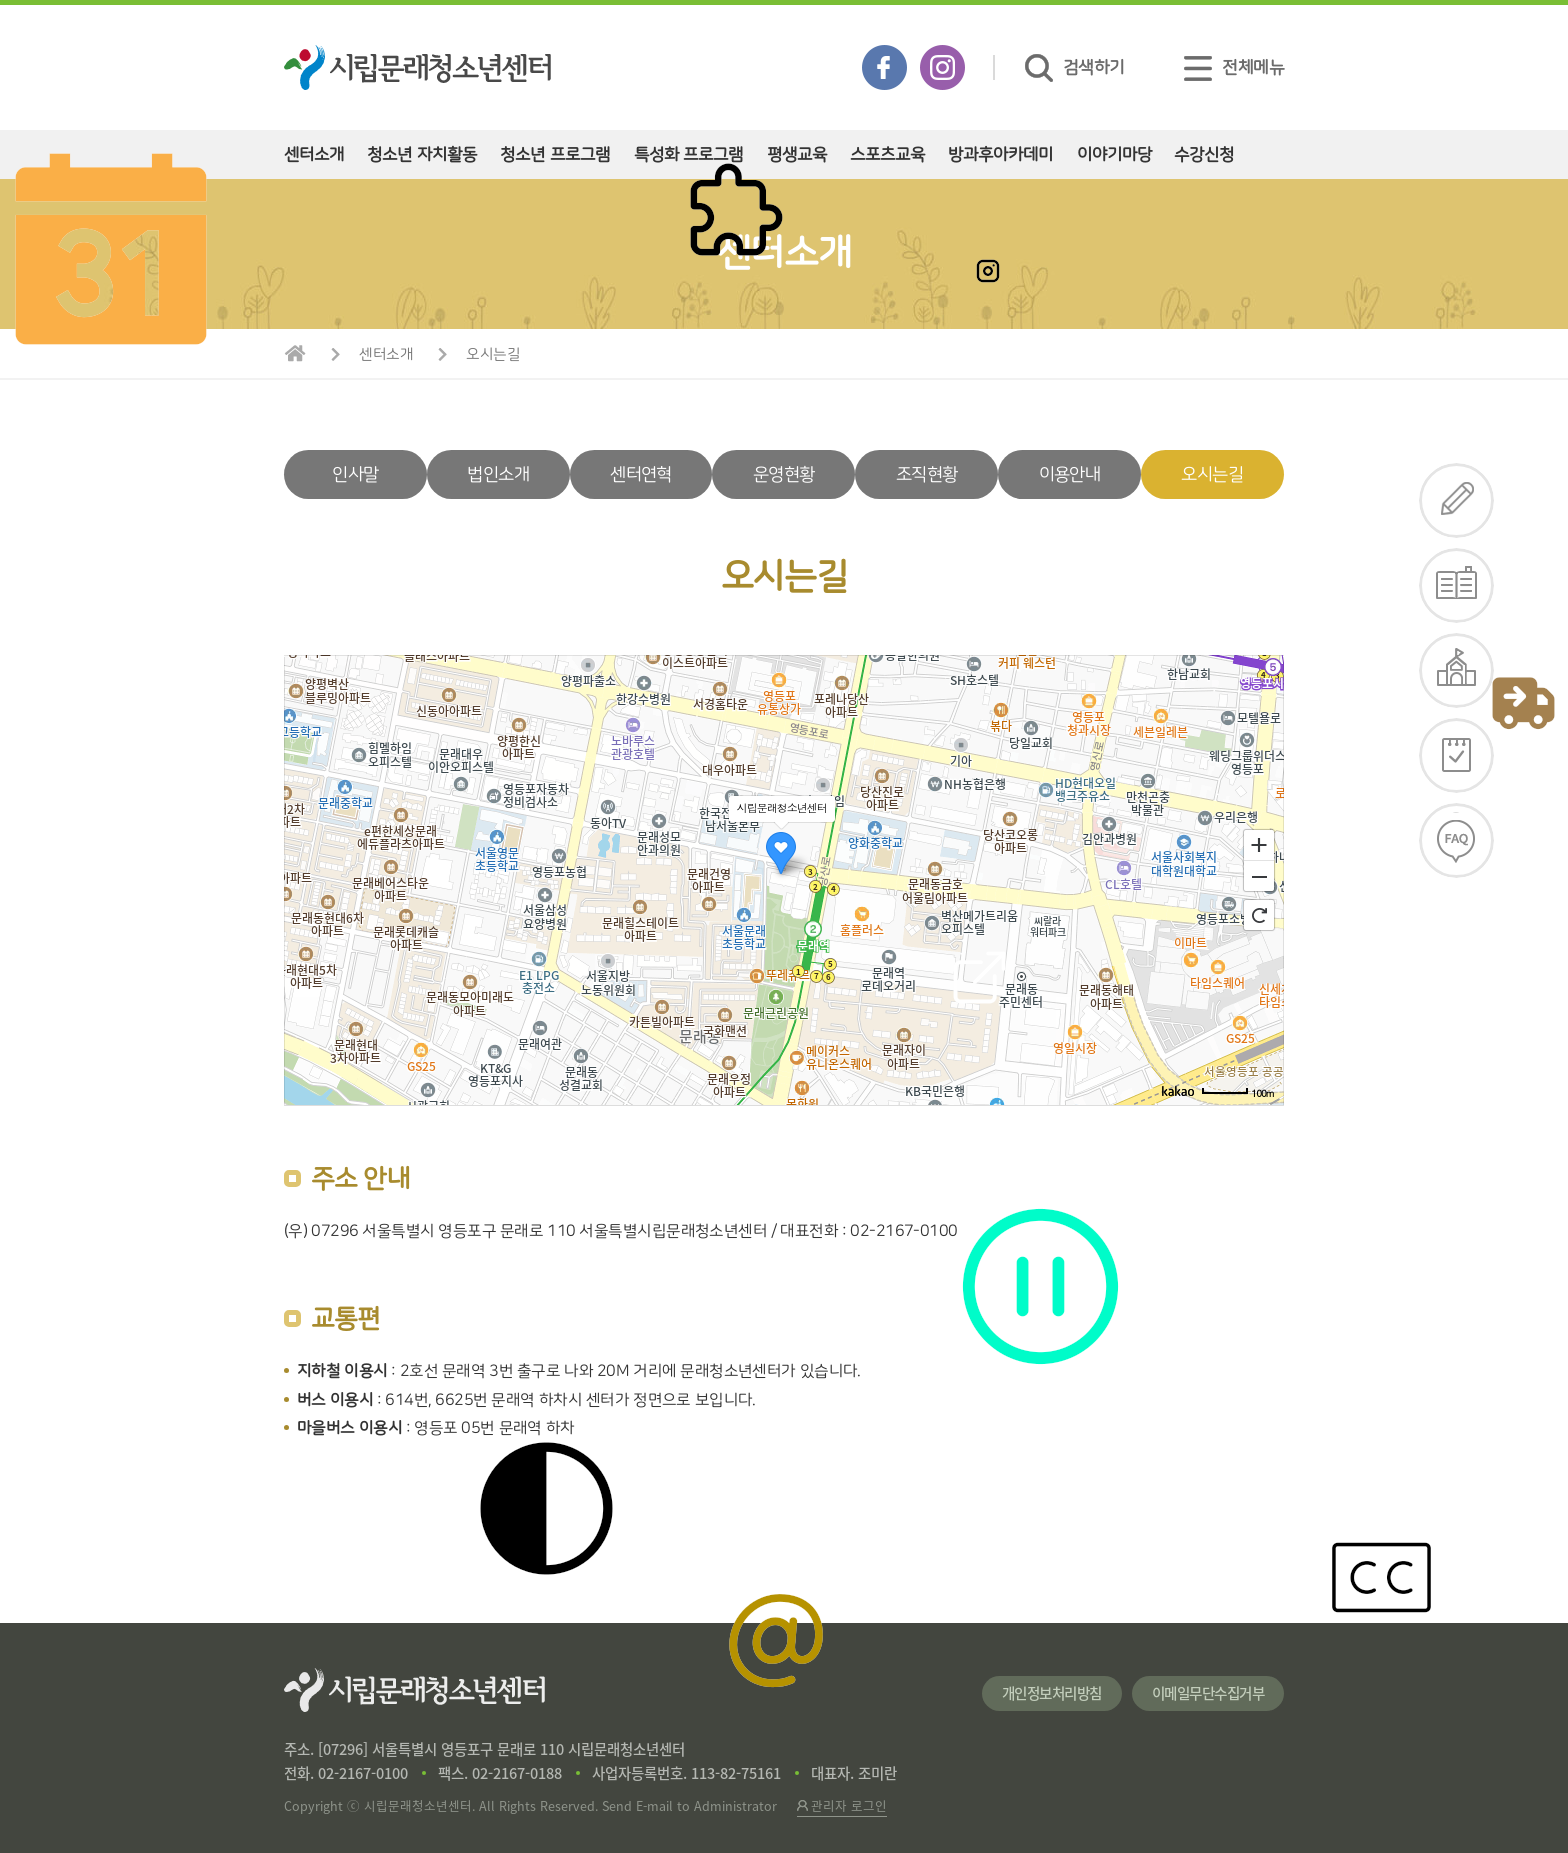 The width and height of the screenshot is (1568, 1853). Describe the element at coordinates (1523, 701) in the screenshot. I see `track outgoing shipment` at that location.